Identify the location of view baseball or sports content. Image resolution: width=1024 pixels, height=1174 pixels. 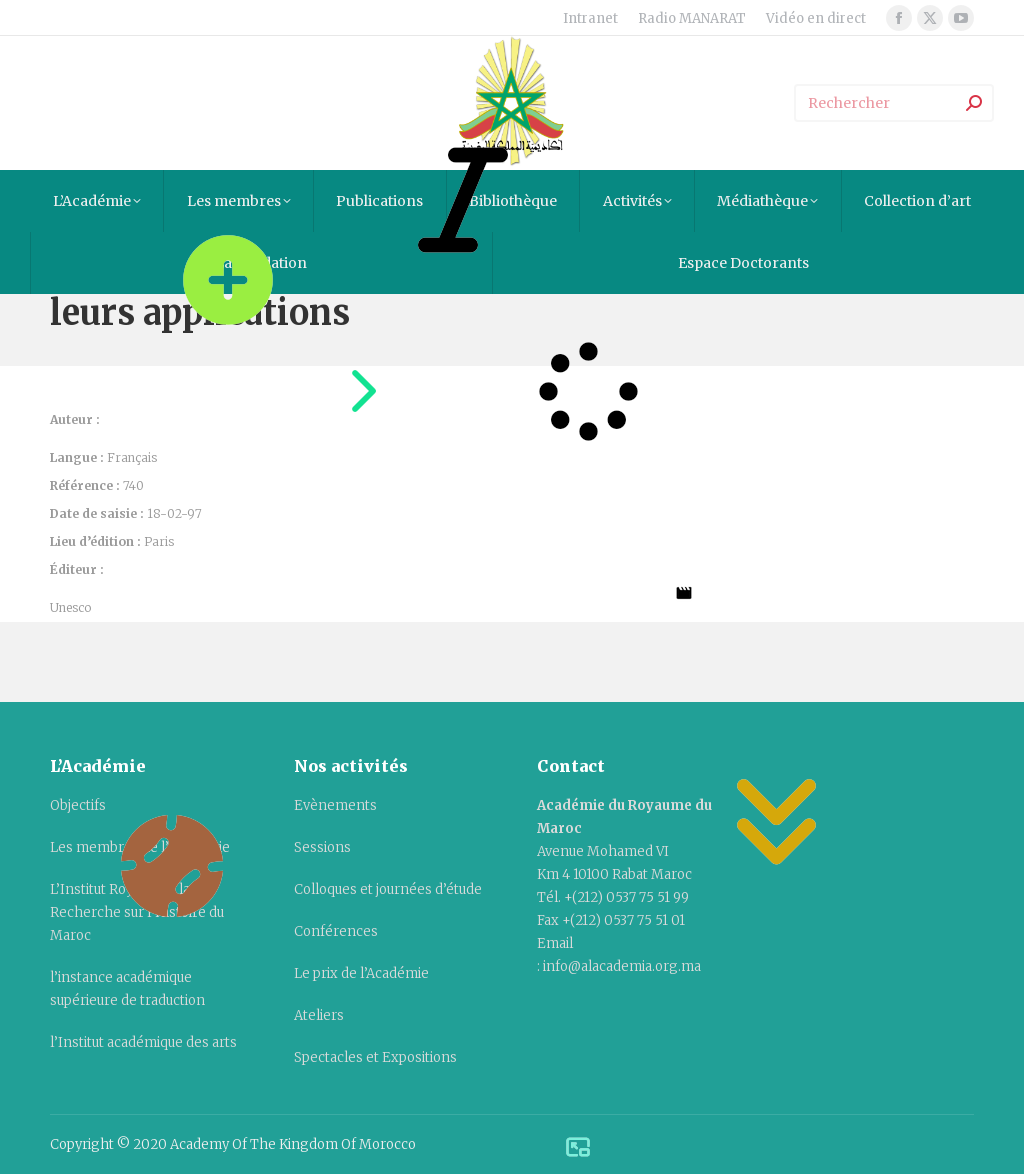
(172, 866).